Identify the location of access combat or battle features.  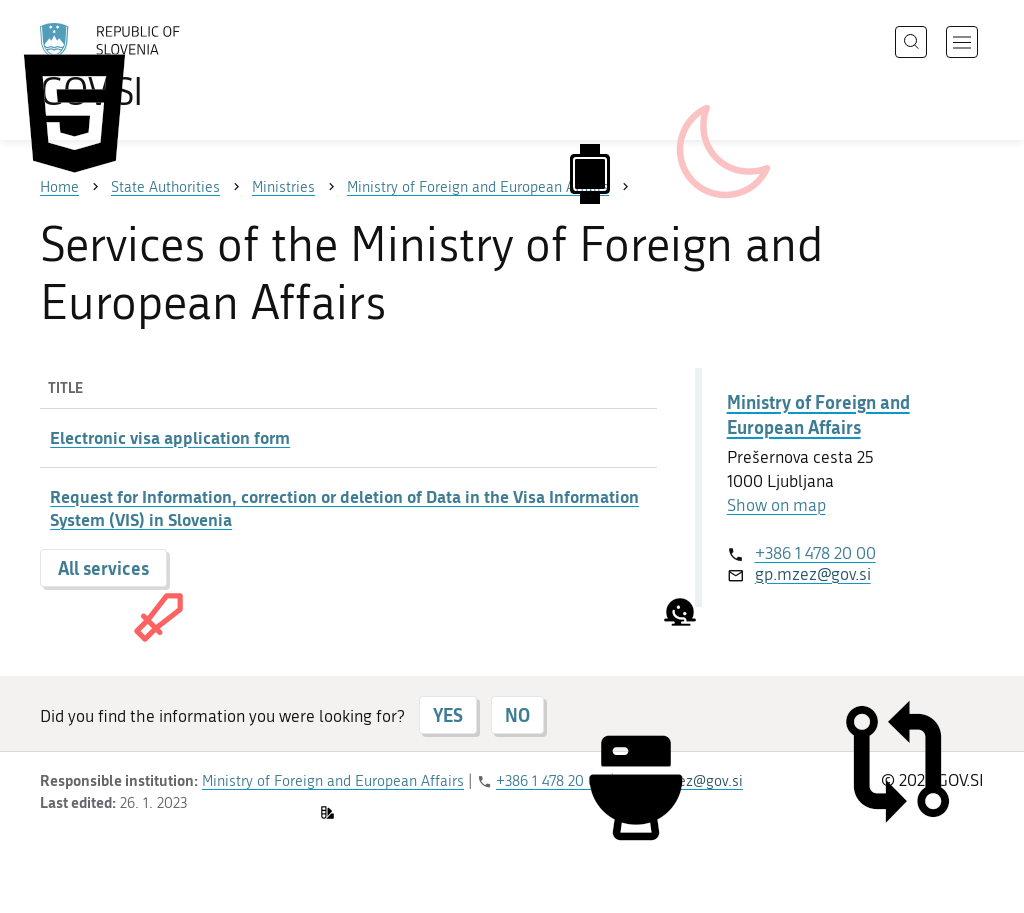
(158, 617).